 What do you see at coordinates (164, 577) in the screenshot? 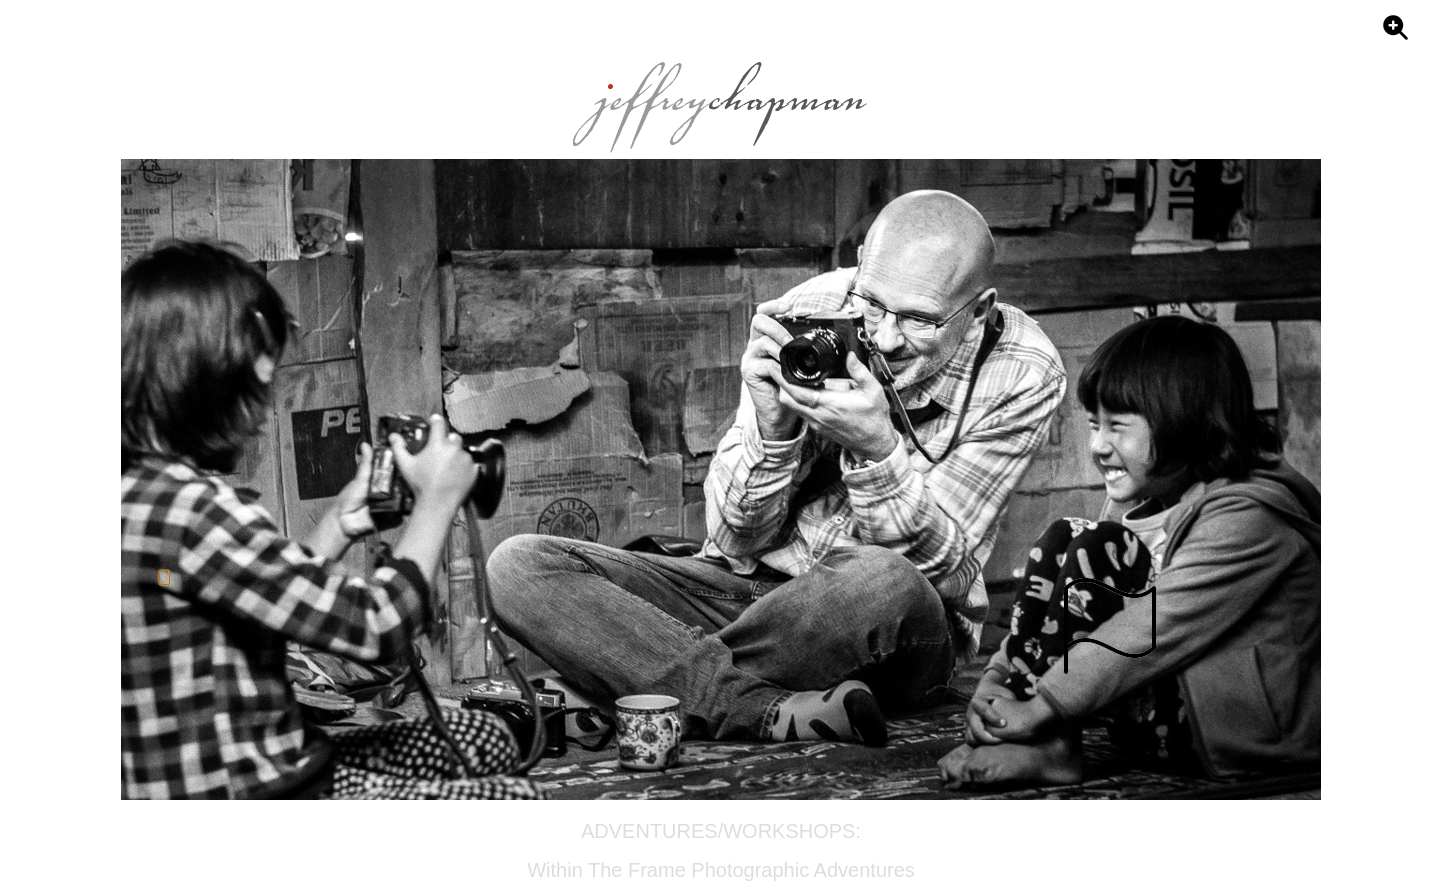
I see `access mobile device settings` at bounding box center [164, 577].